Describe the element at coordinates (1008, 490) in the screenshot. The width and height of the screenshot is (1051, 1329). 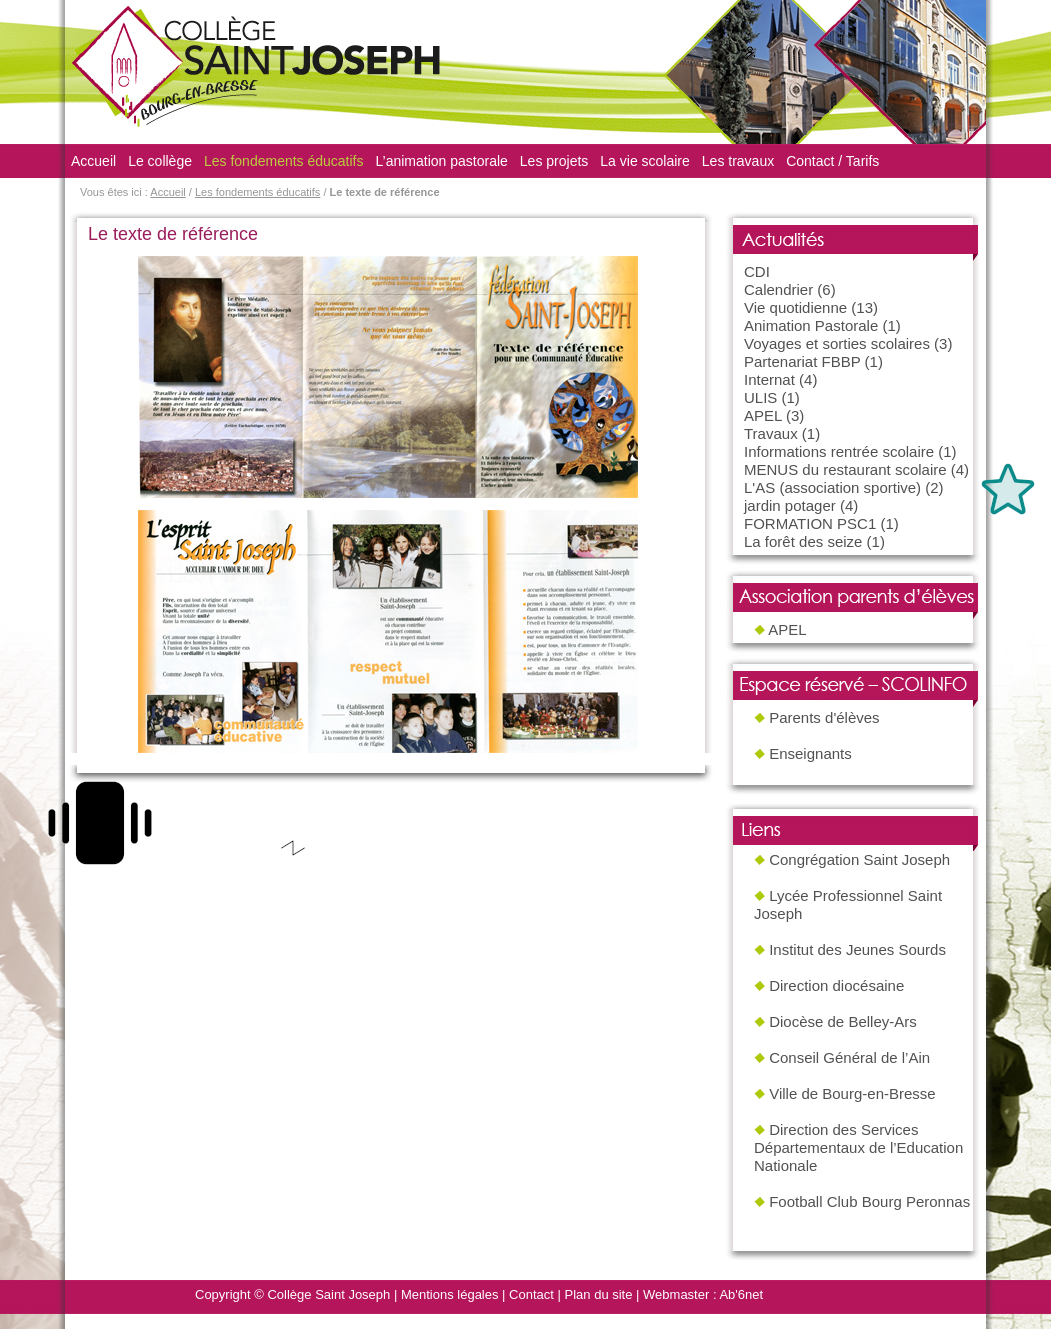
I see `add to favorites` at that location.